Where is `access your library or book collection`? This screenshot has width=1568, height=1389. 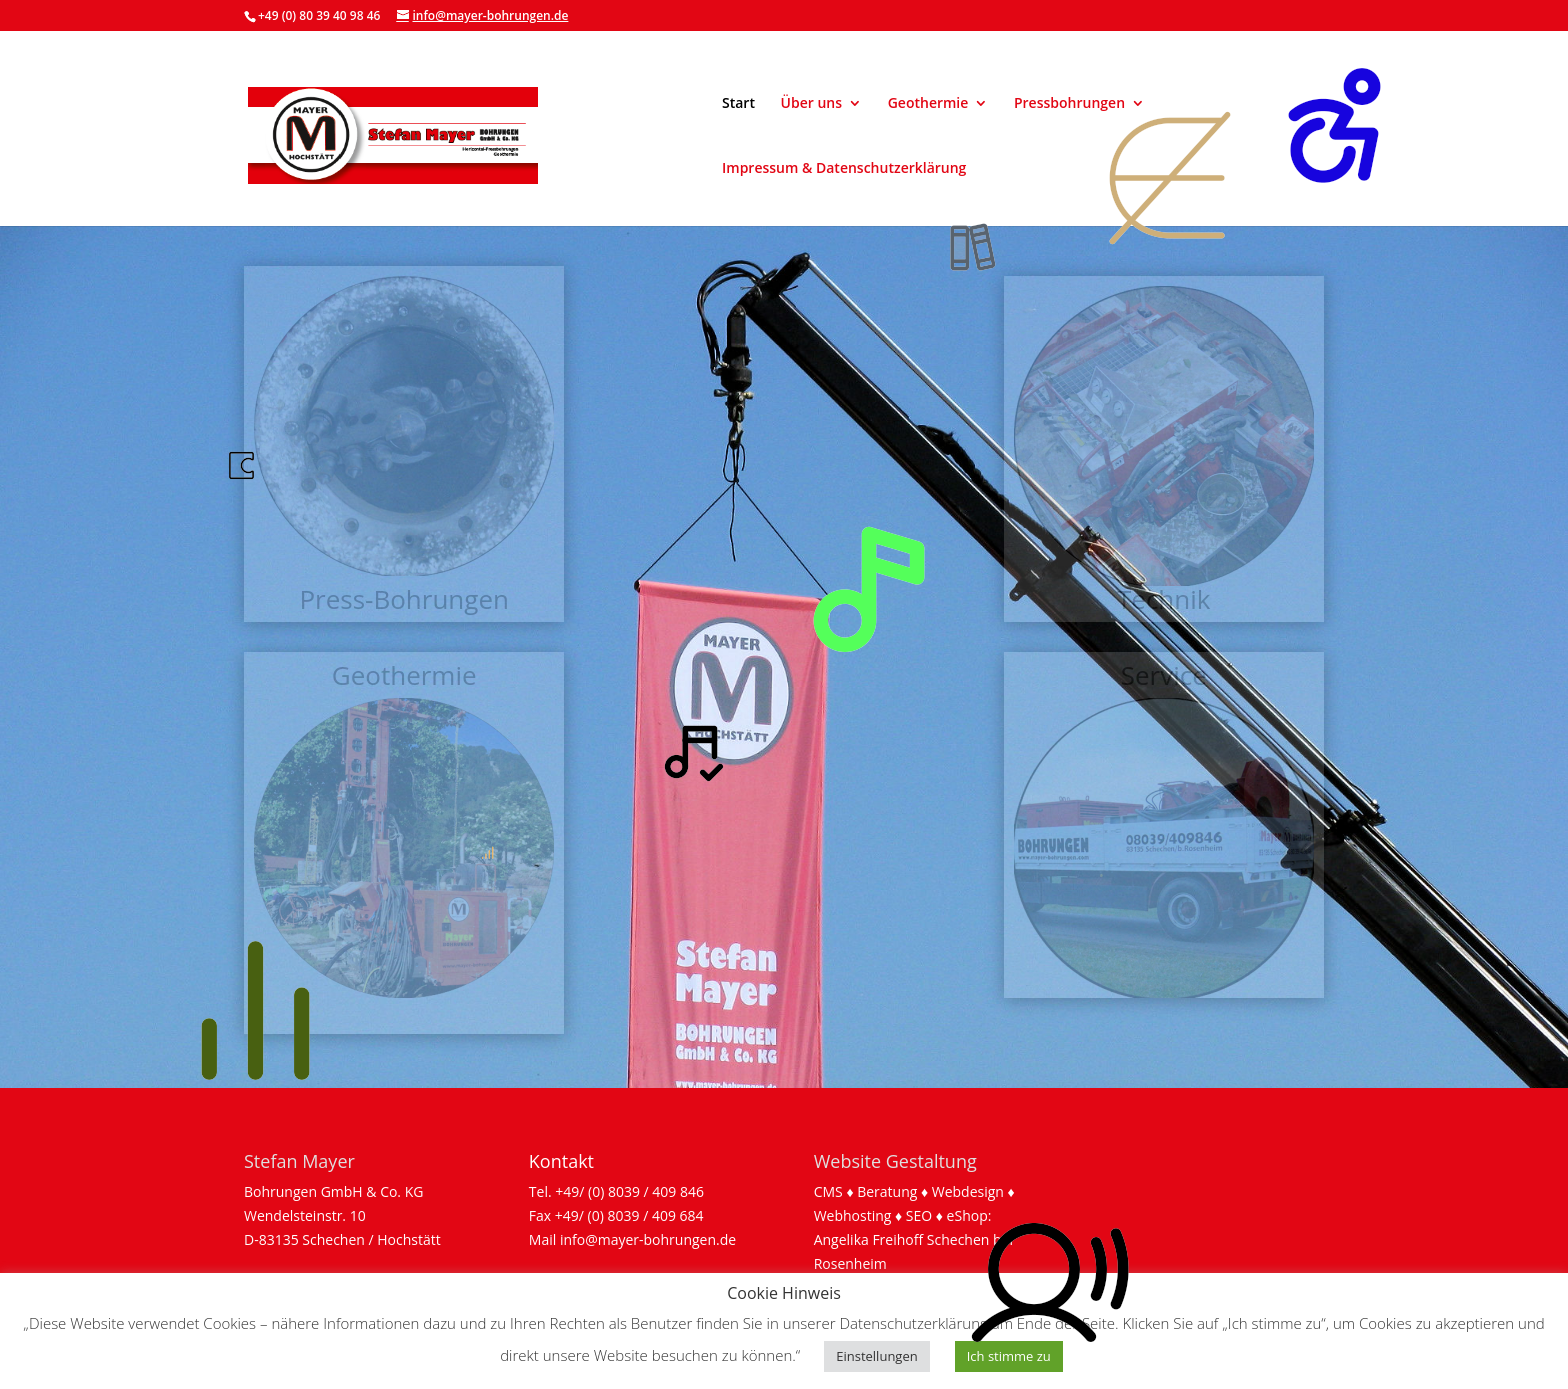
access your library or book collection is located at coordinates (971, 248).